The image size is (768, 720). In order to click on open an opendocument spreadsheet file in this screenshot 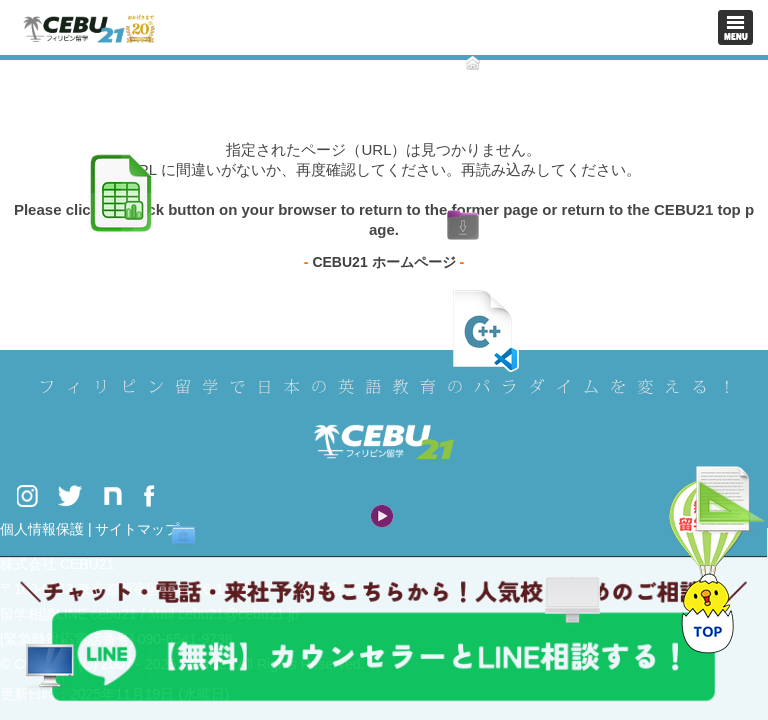, I will do `click(121, 193)`.